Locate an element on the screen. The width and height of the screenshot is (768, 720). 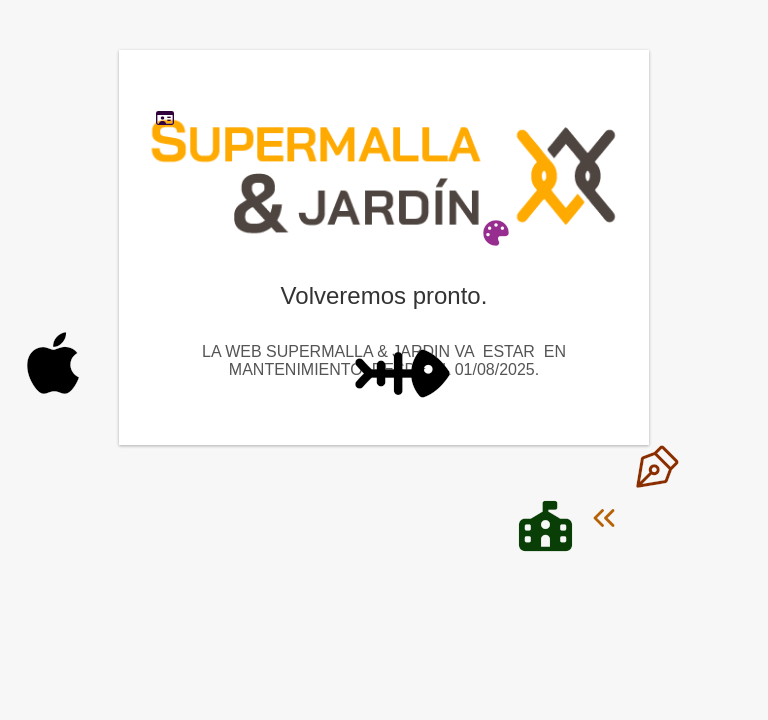
indicates empty state or no results found is located at coordinates (402, 373).